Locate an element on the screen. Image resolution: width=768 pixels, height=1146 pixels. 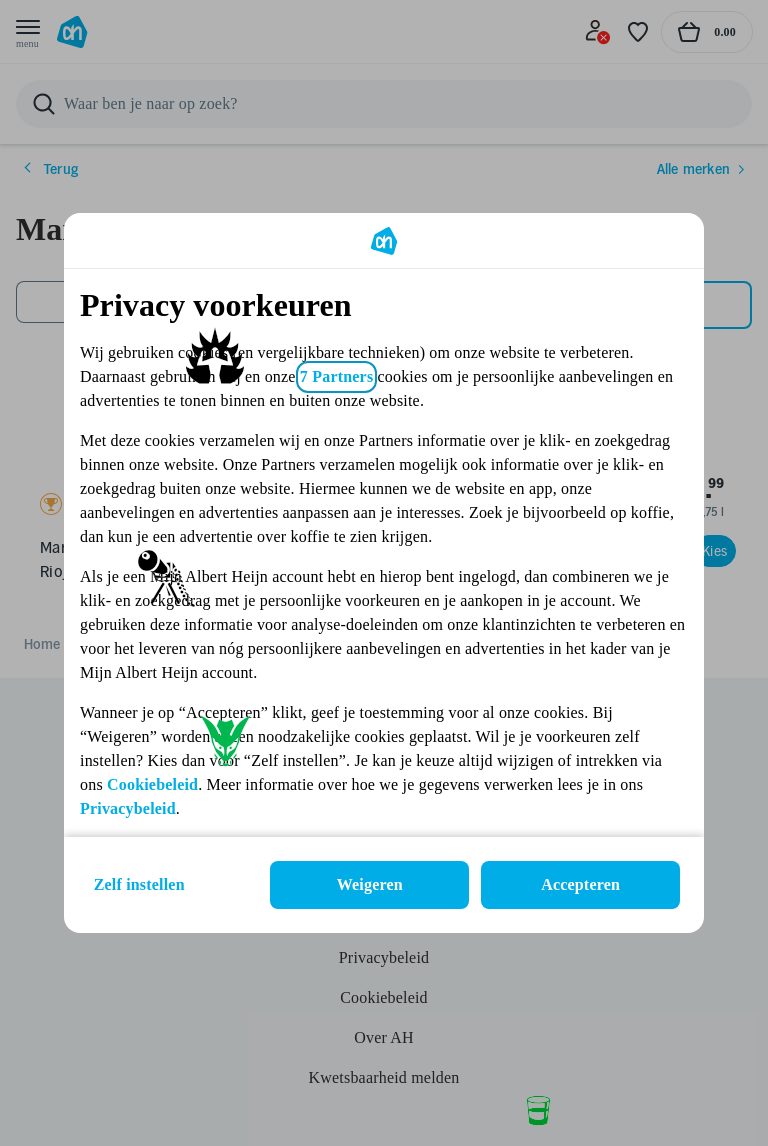
select machine gun weapon in game is located at coordinates (166, 578).